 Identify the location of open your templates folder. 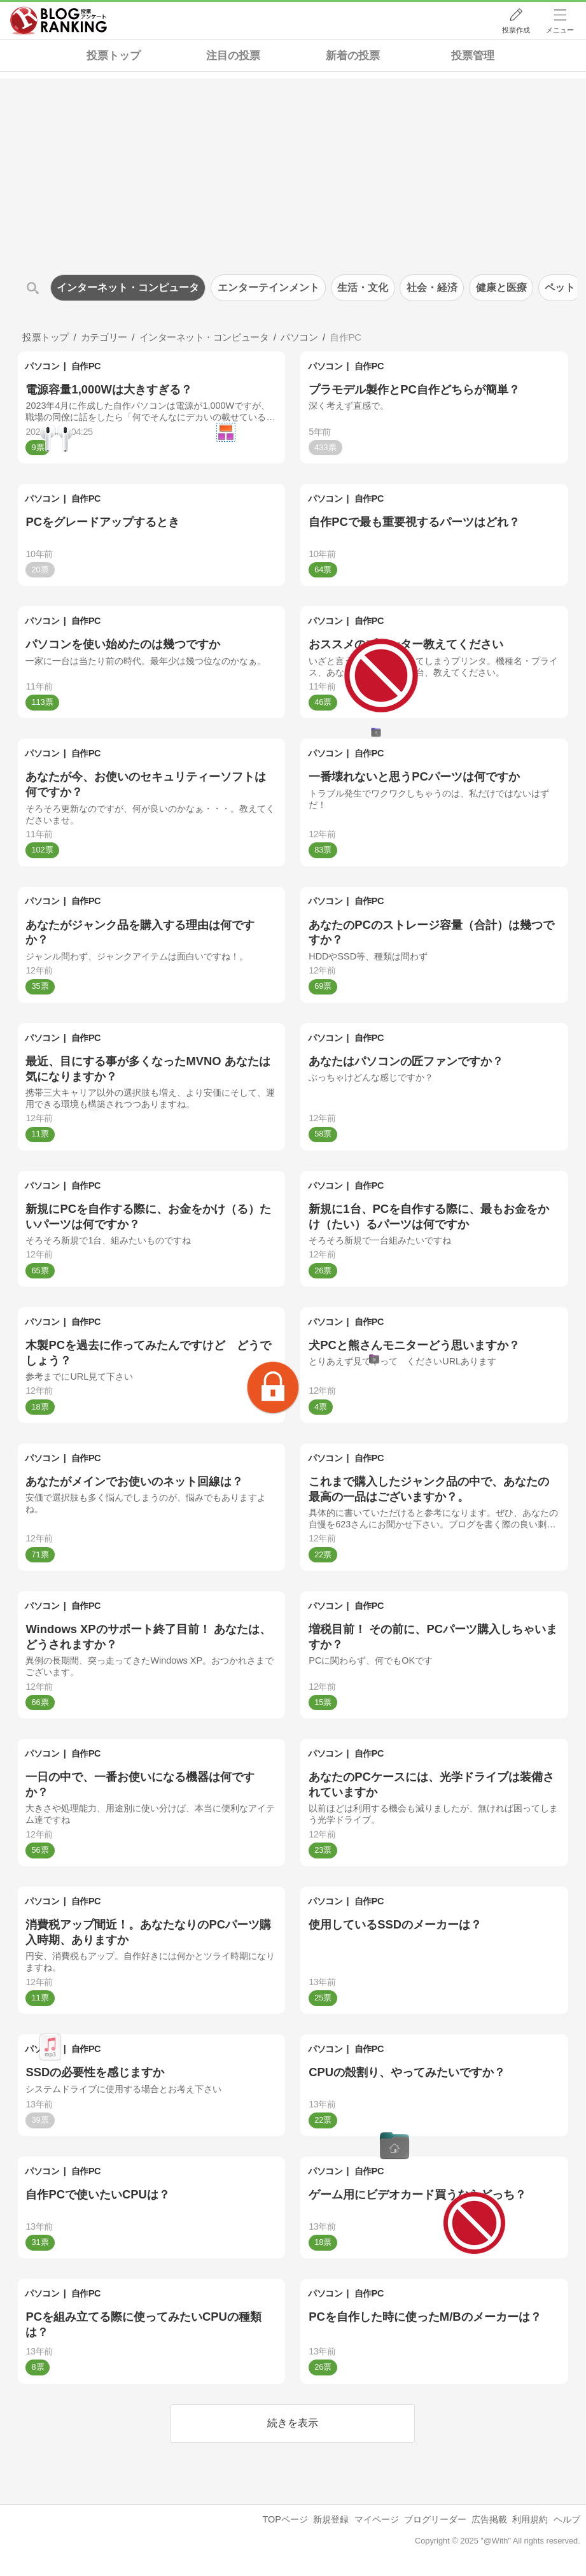
(374, 1359).